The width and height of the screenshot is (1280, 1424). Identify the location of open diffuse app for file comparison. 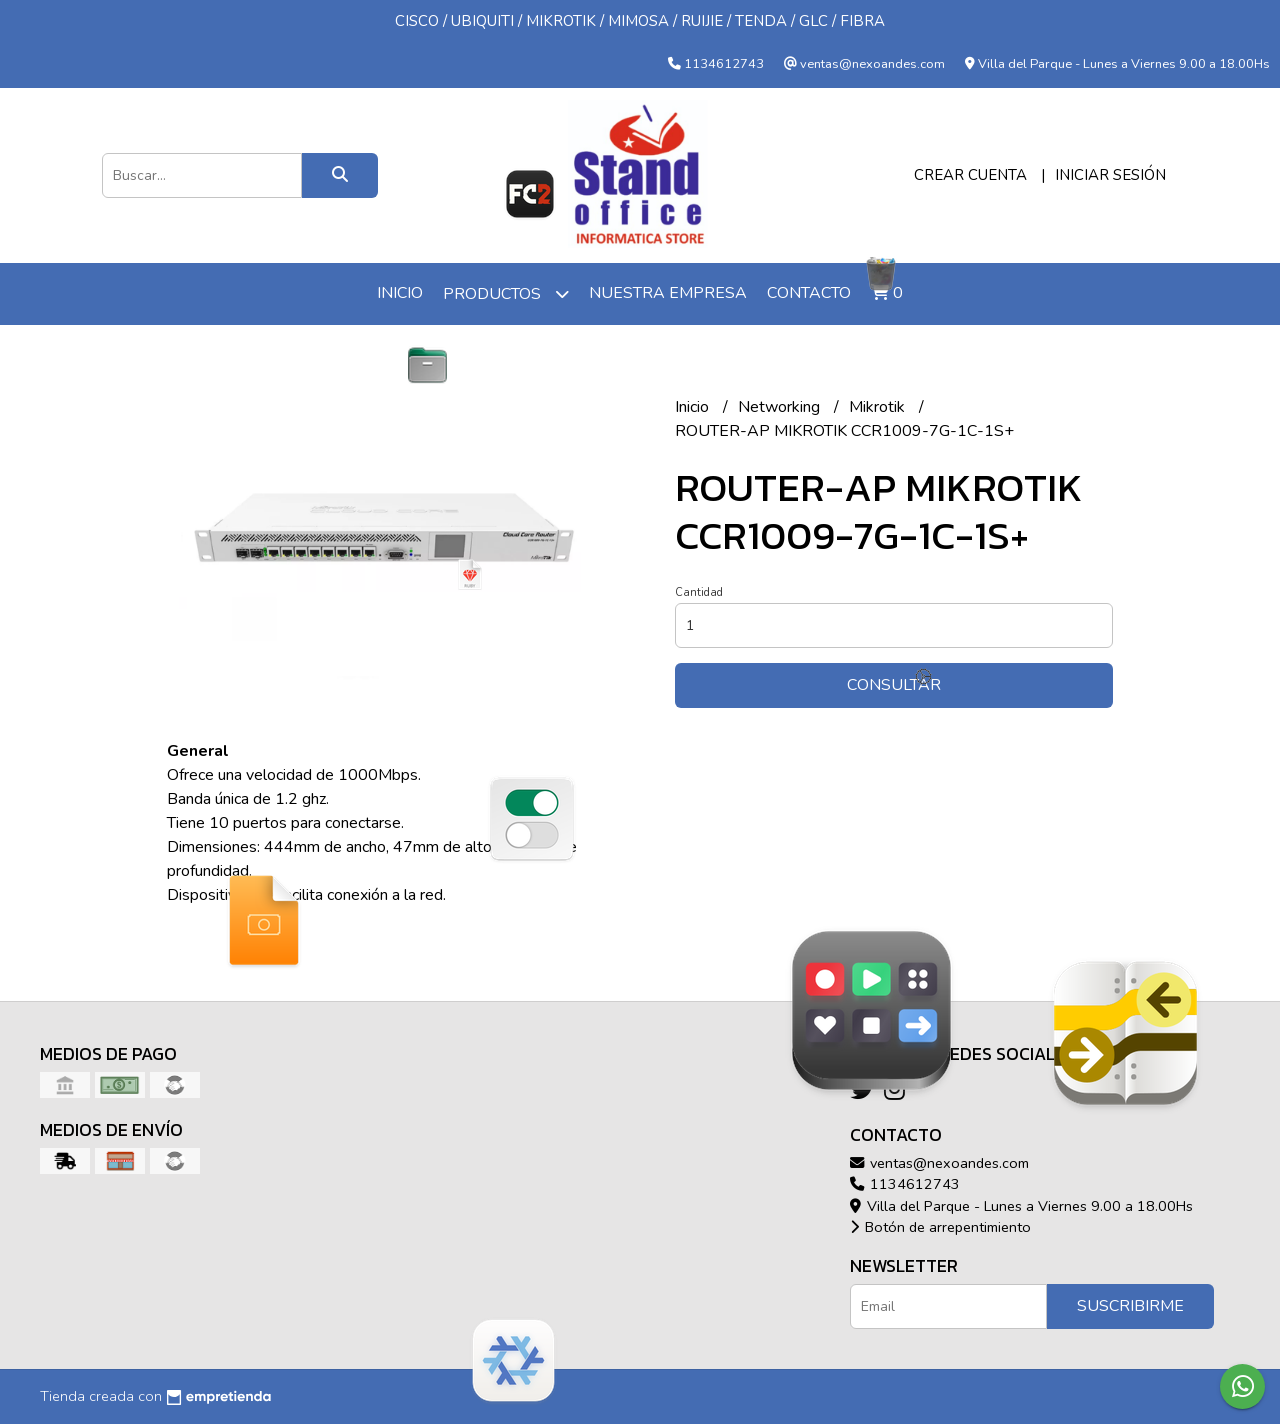
(1125, 1033).